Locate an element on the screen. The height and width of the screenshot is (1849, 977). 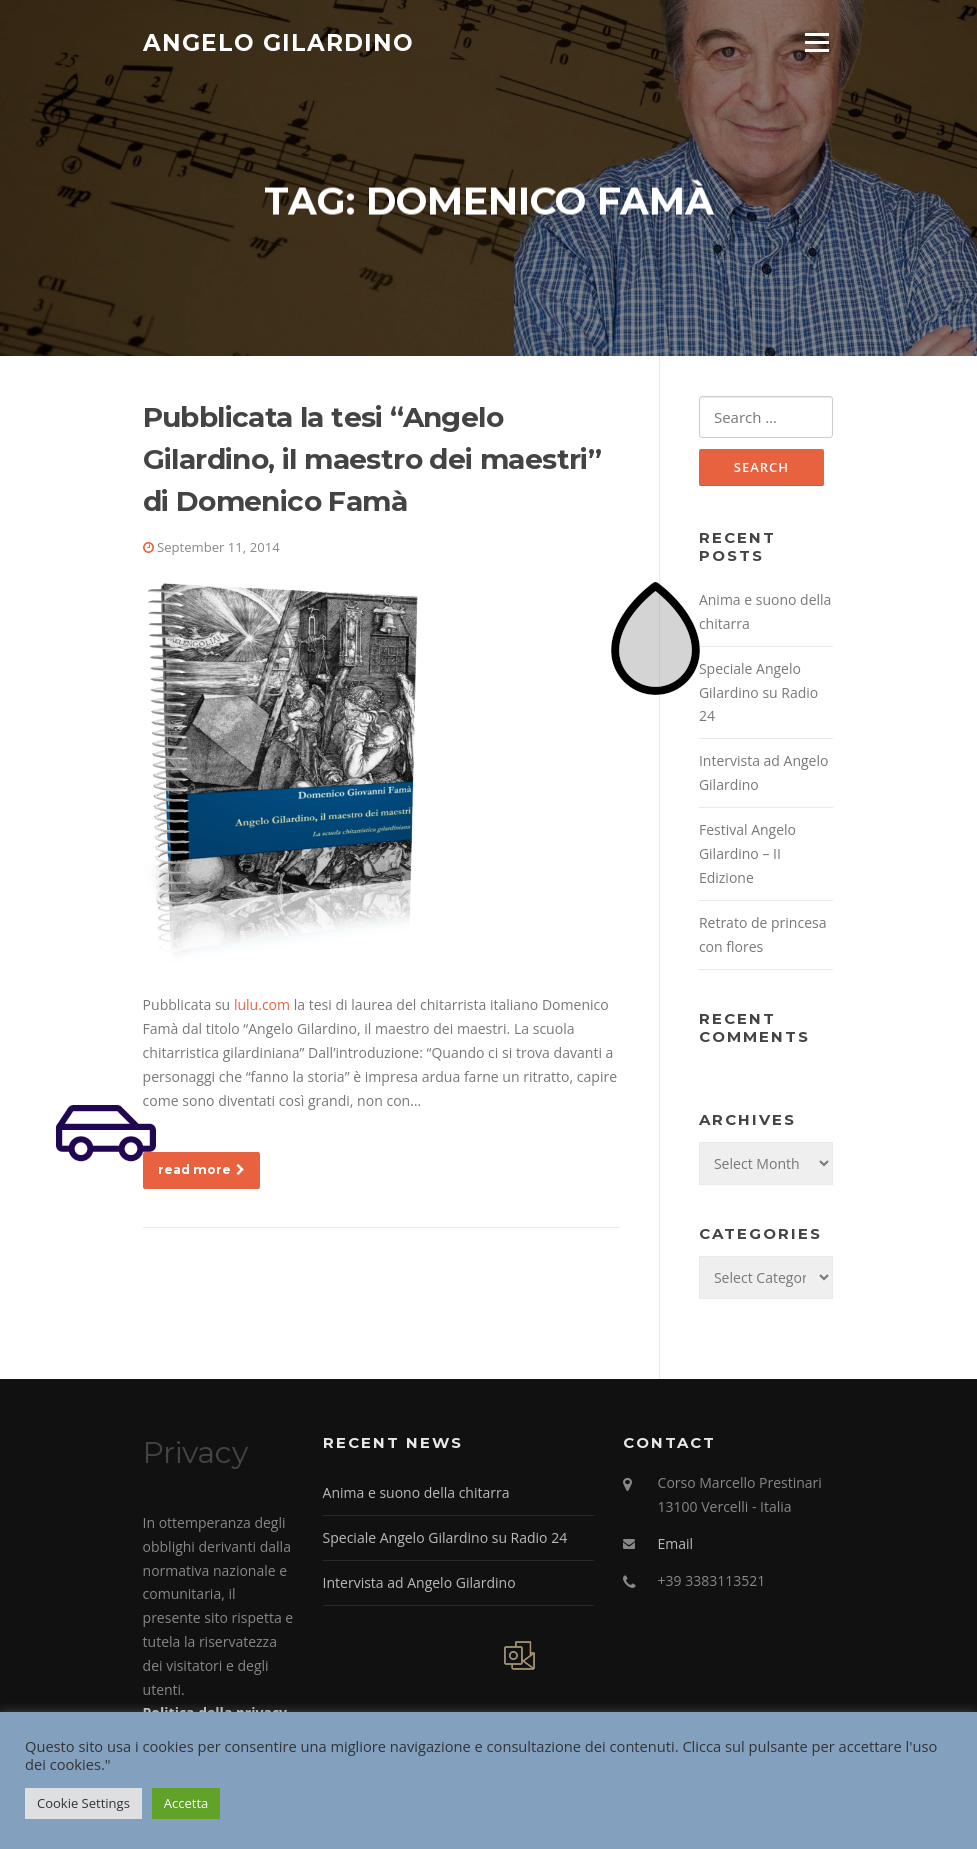
indicates water or liquid-related feature is located at coordinates (655, 642).